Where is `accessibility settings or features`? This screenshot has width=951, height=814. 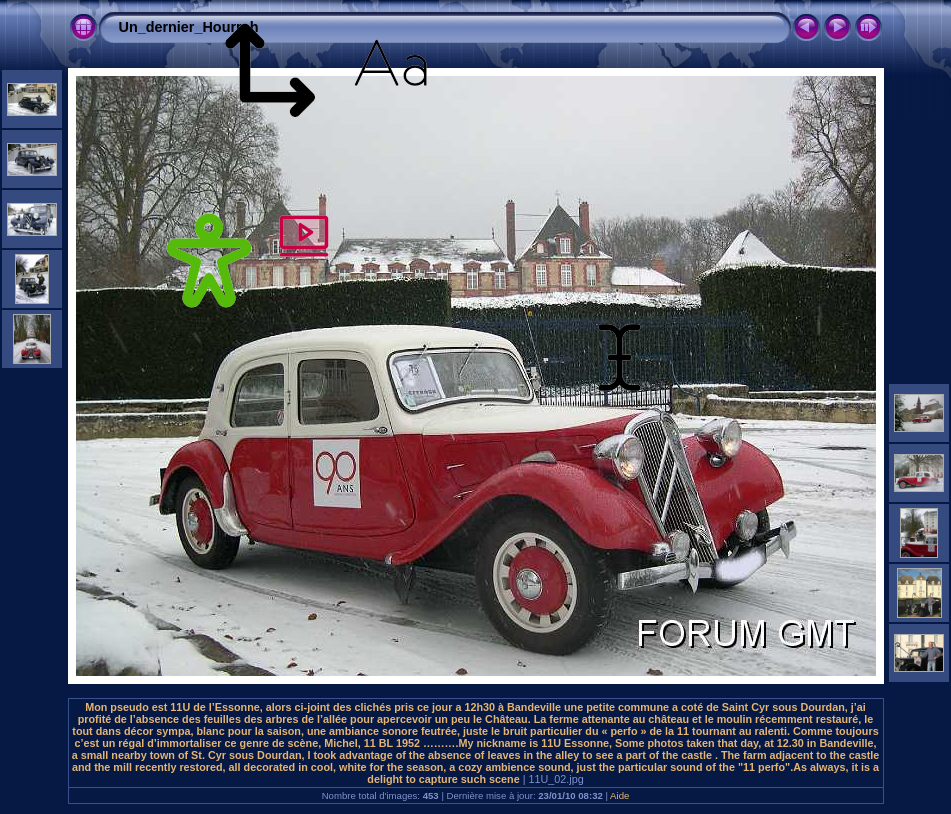
accessibility settings or features is located at coordinates (209, 262).